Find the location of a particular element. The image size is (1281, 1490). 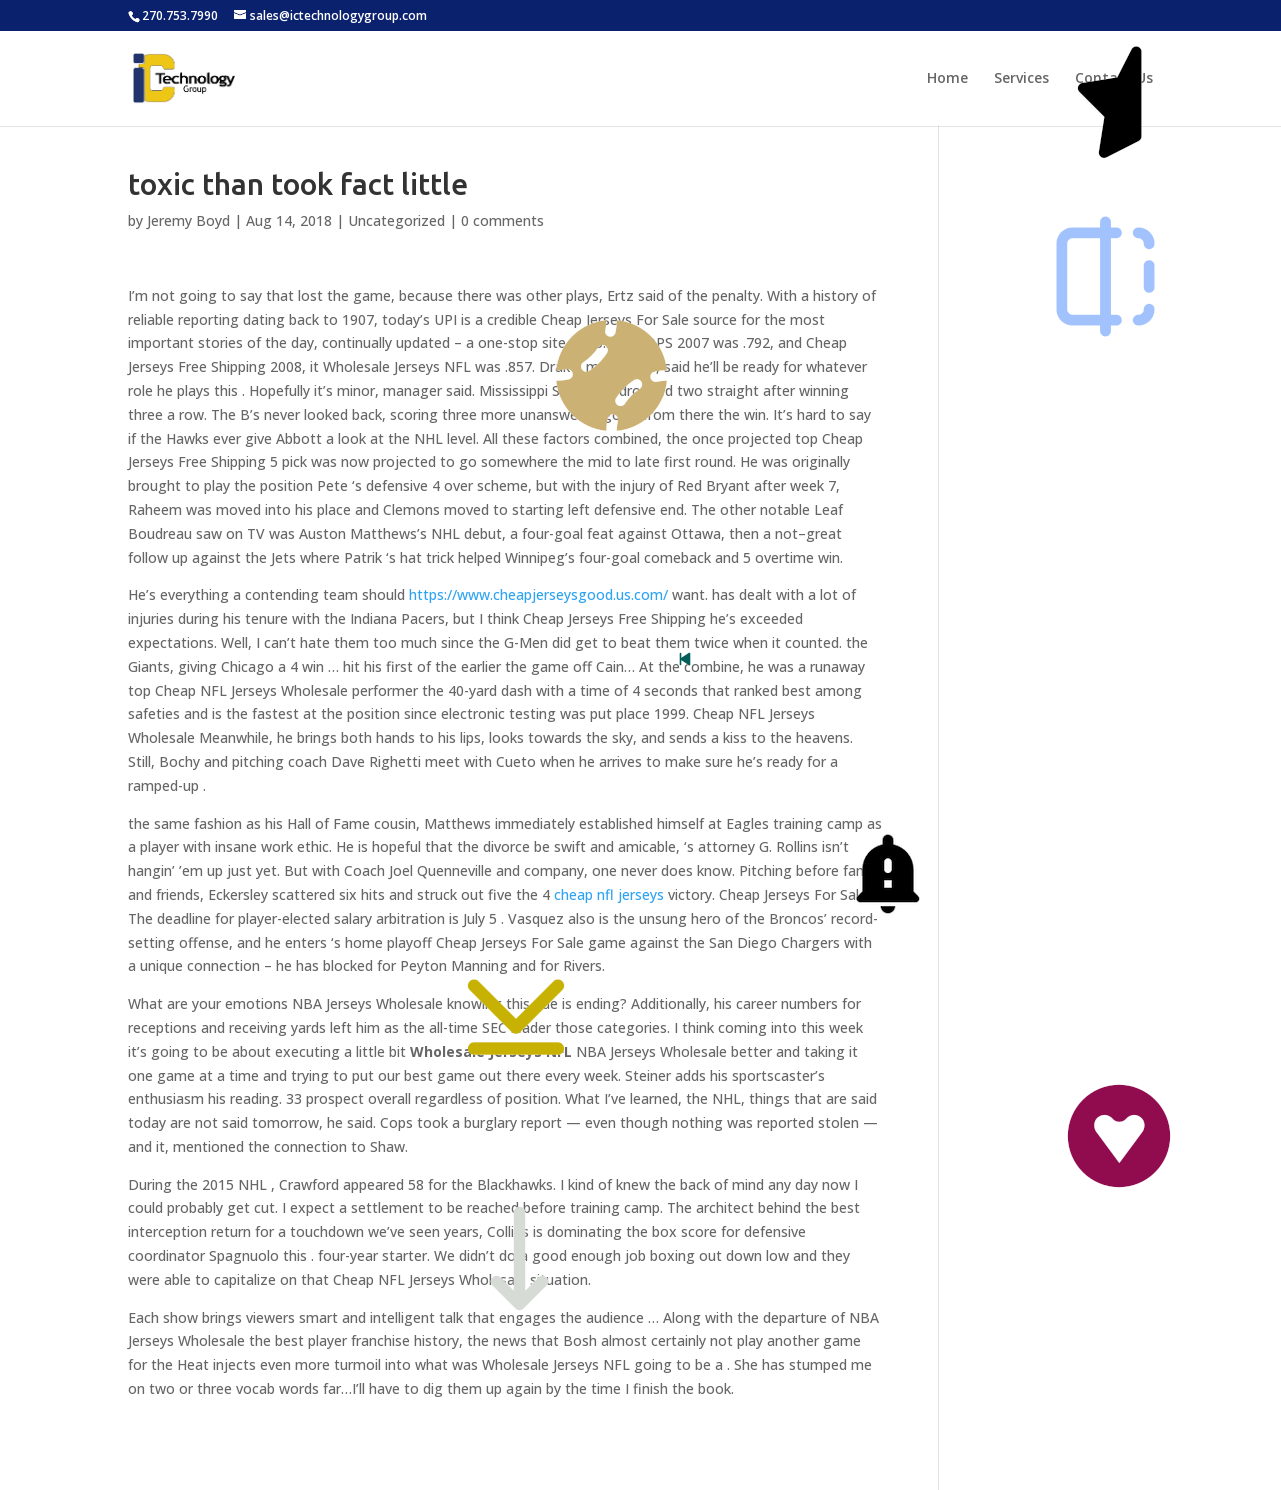

scroll down for more content is located at coordinates (519, 1258).